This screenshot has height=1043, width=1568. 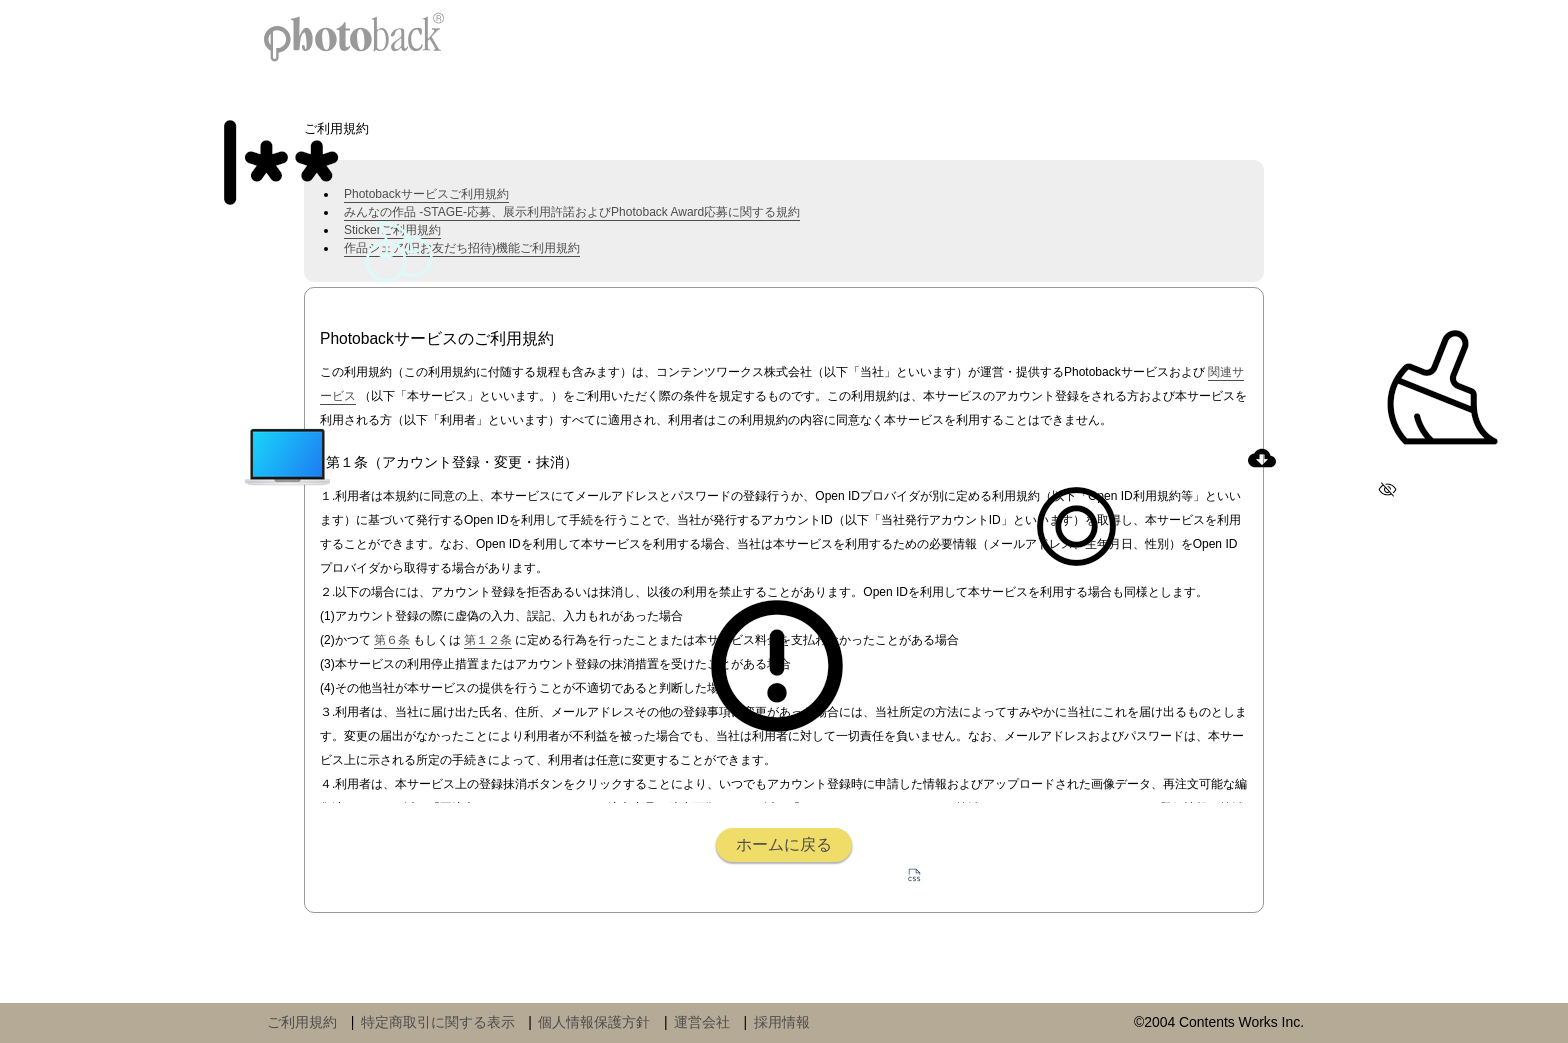 I want to click on laptop or portable computer device, so click(x=287, y=455).